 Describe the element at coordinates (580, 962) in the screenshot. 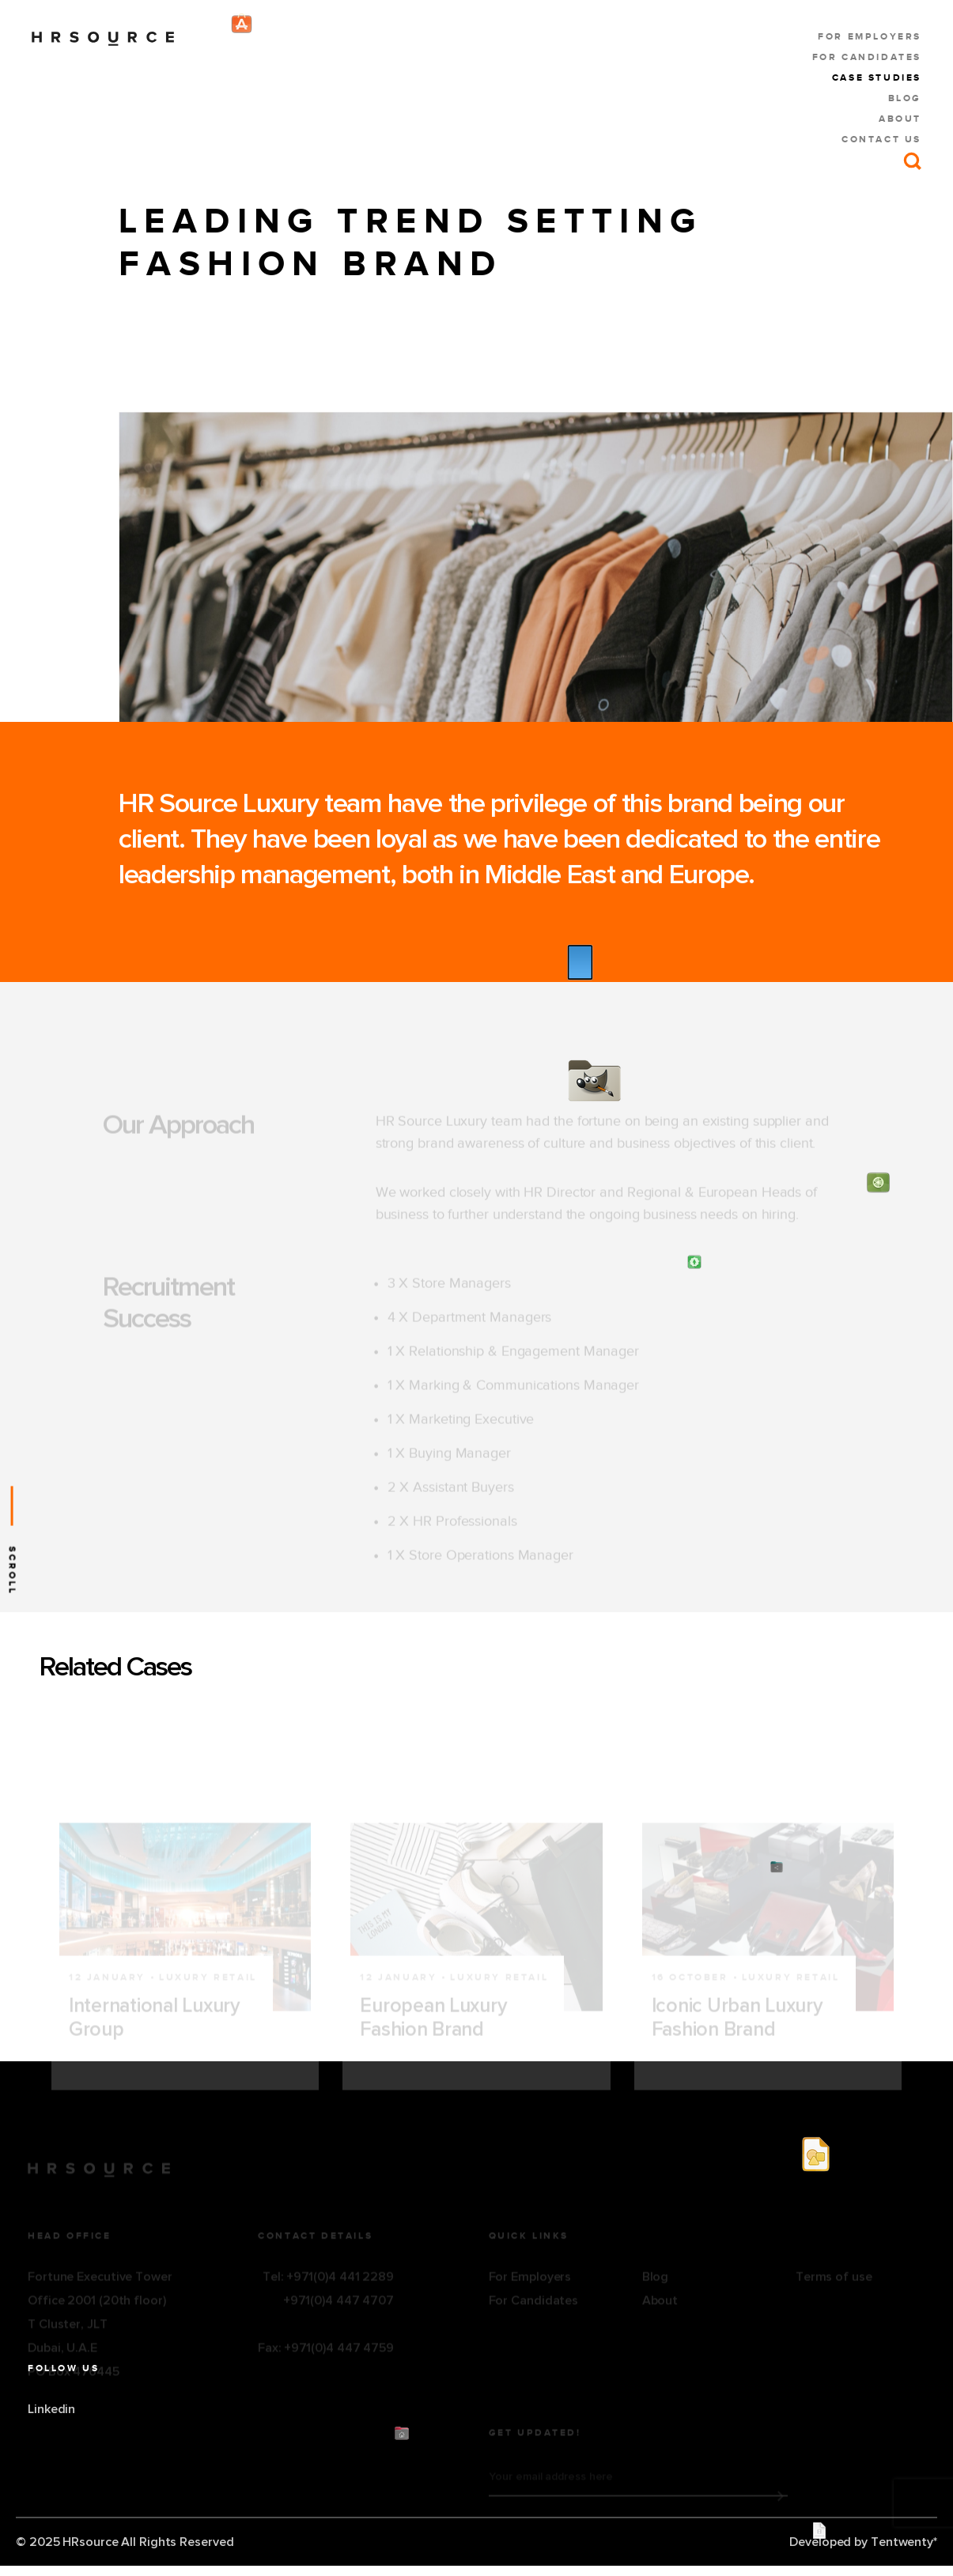

I see `iPad Air M2 device icon` at that location.